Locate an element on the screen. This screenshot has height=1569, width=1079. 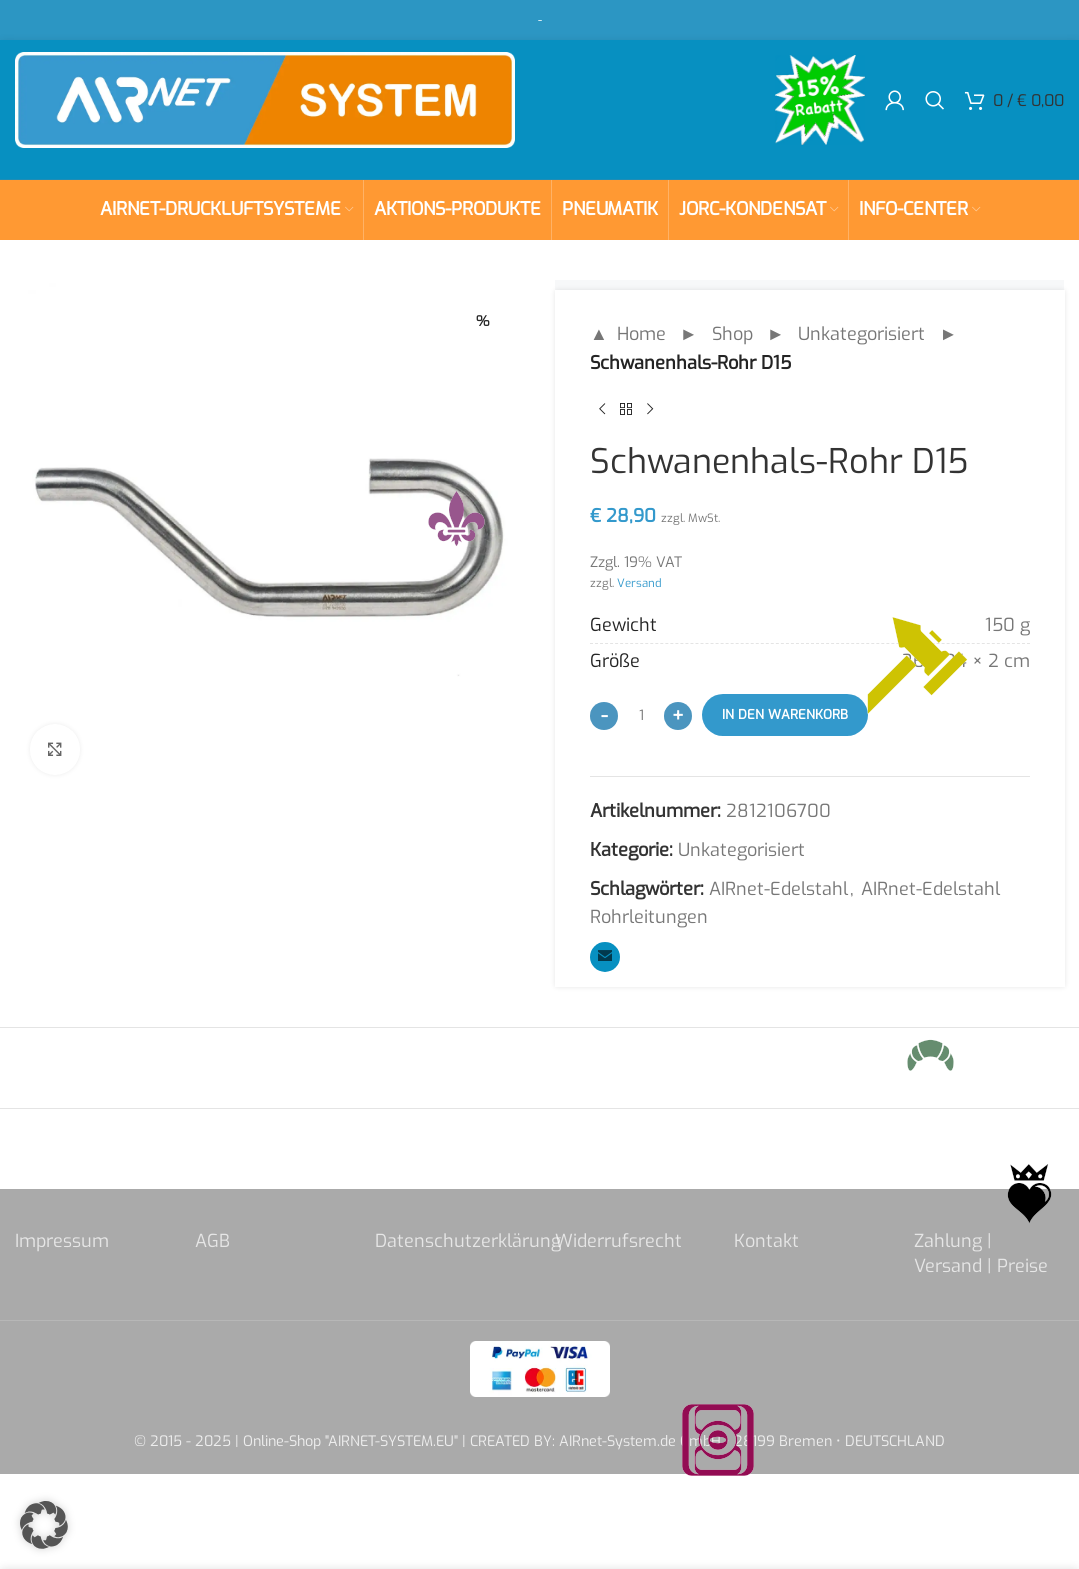
abstract game piece or token indicator is located at coordinates (718, 1440).